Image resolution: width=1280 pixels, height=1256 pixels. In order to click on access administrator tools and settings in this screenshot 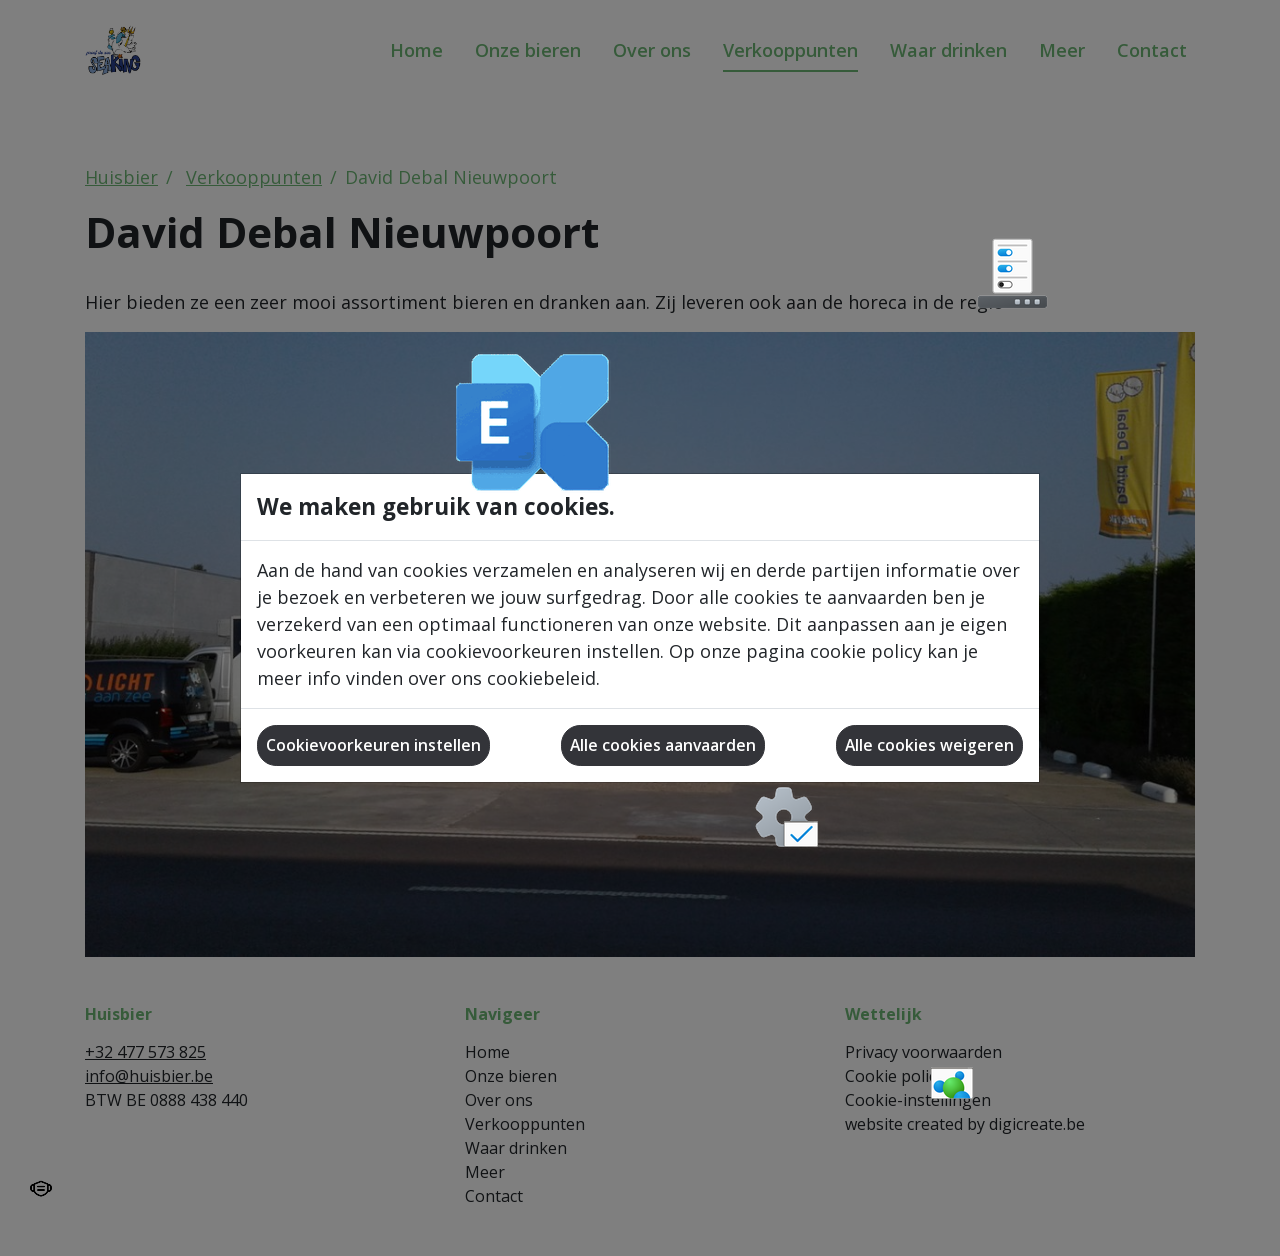, I will do `click(784, 817)`.